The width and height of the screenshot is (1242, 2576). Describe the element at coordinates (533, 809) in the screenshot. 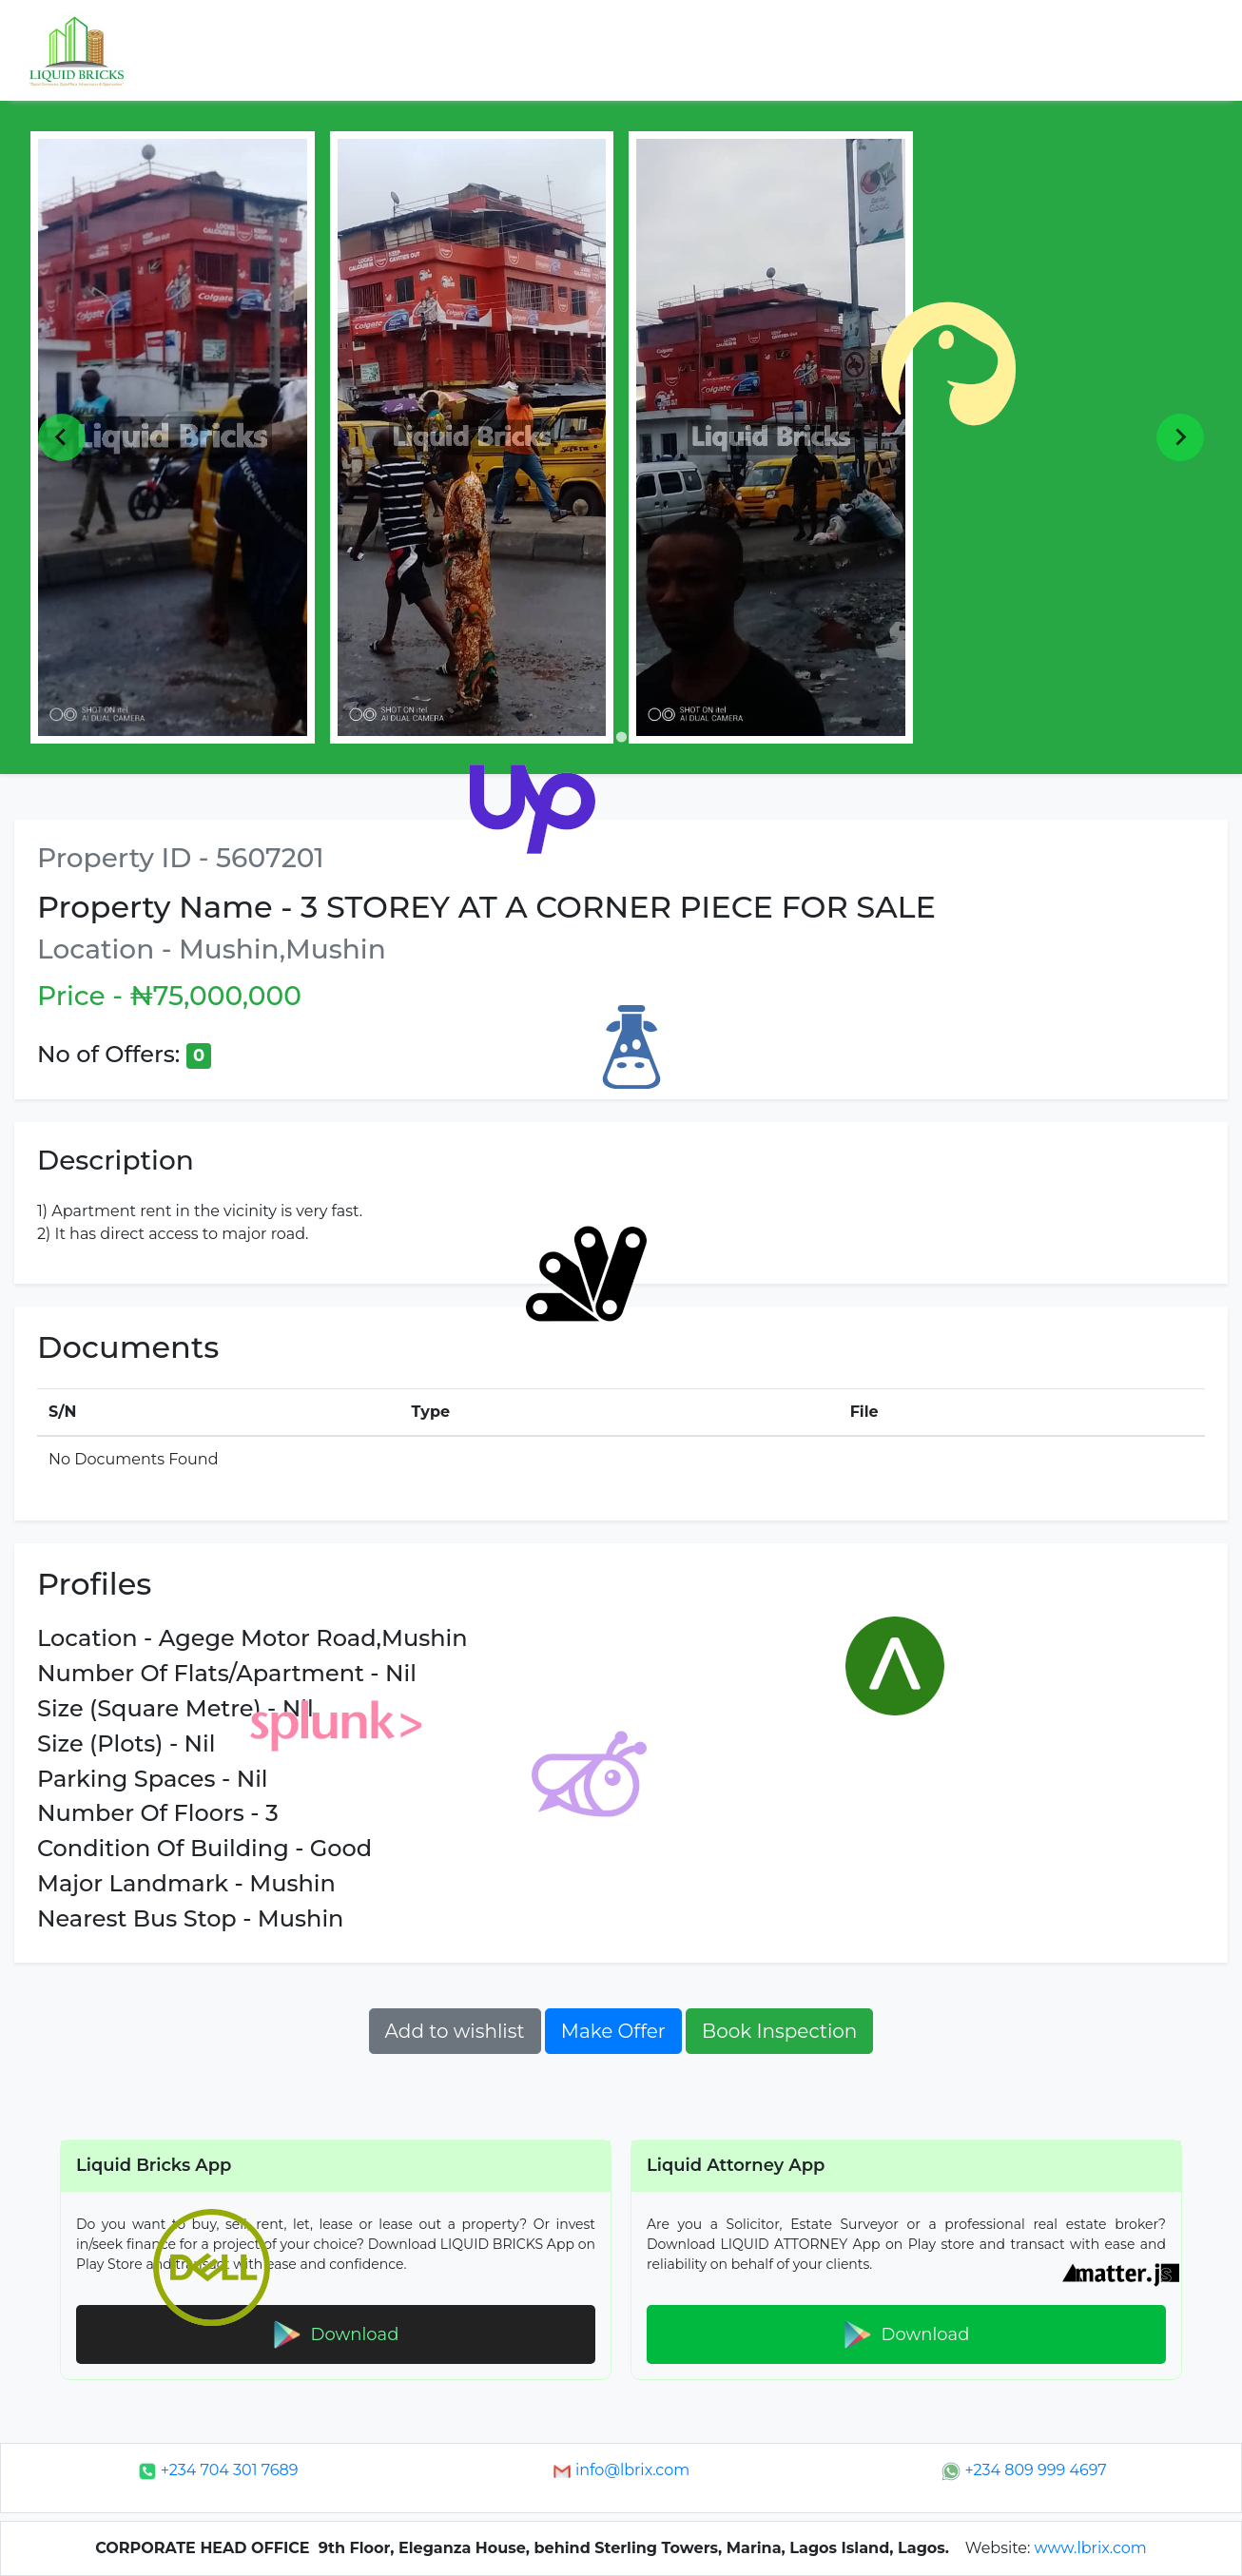

I see `open the Upwork app` at that location.